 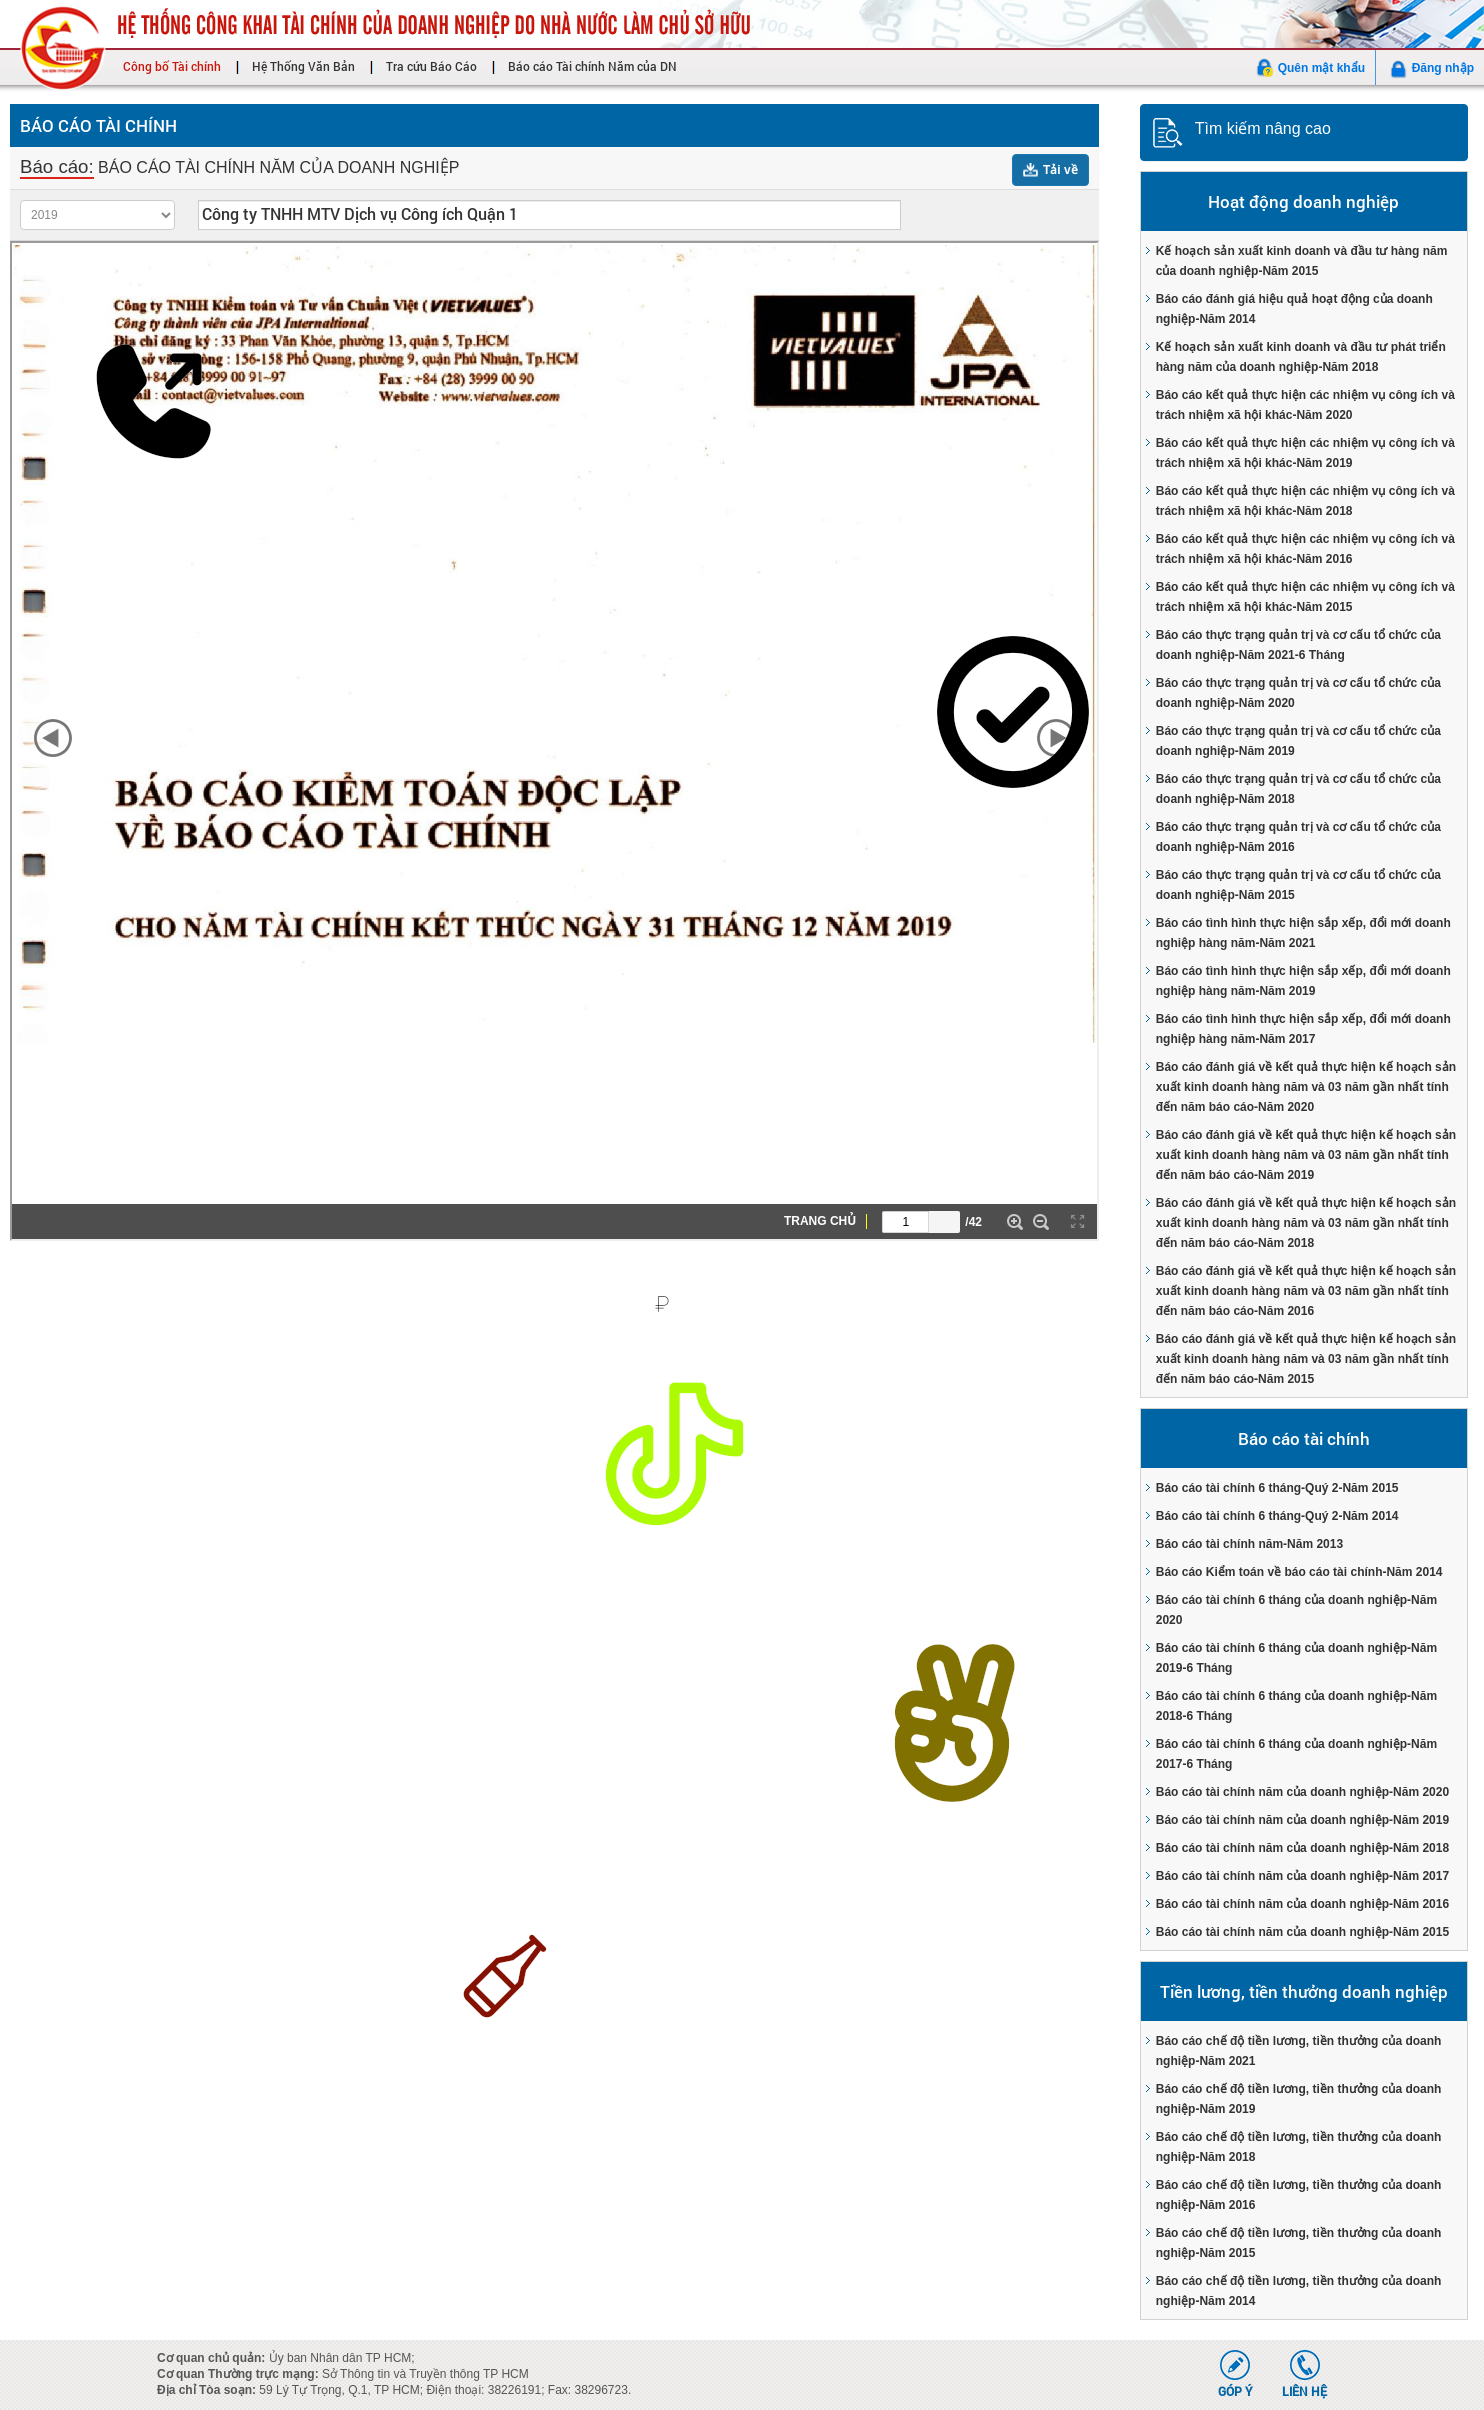 I want to click on open TikTok app, so click(x=674, y=1456).